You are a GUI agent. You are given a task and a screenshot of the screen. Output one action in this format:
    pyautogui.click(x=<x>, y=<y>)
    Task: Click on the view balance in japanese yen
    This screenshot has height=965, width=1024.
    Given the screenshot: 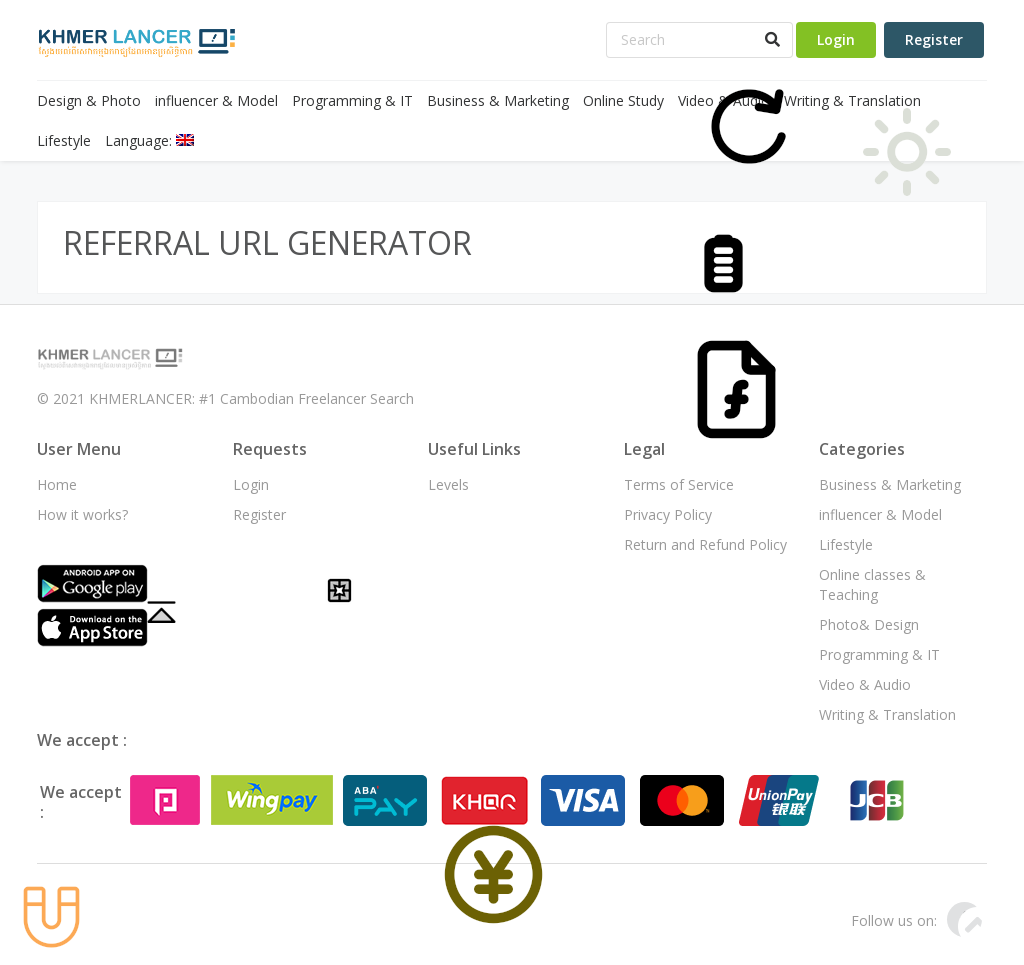 What is the action you would take?
    pyautogui.click(x=493, y=874)
    